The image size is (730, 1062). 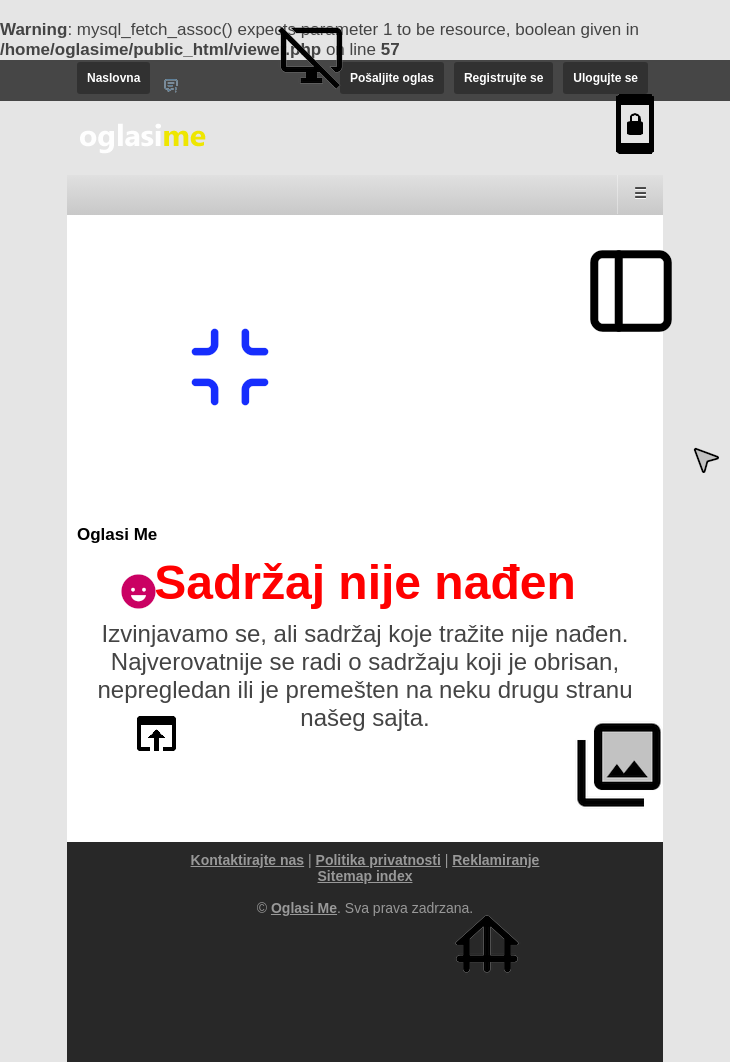 I want to click on message requires attention or action, so click(x=171, y=85).